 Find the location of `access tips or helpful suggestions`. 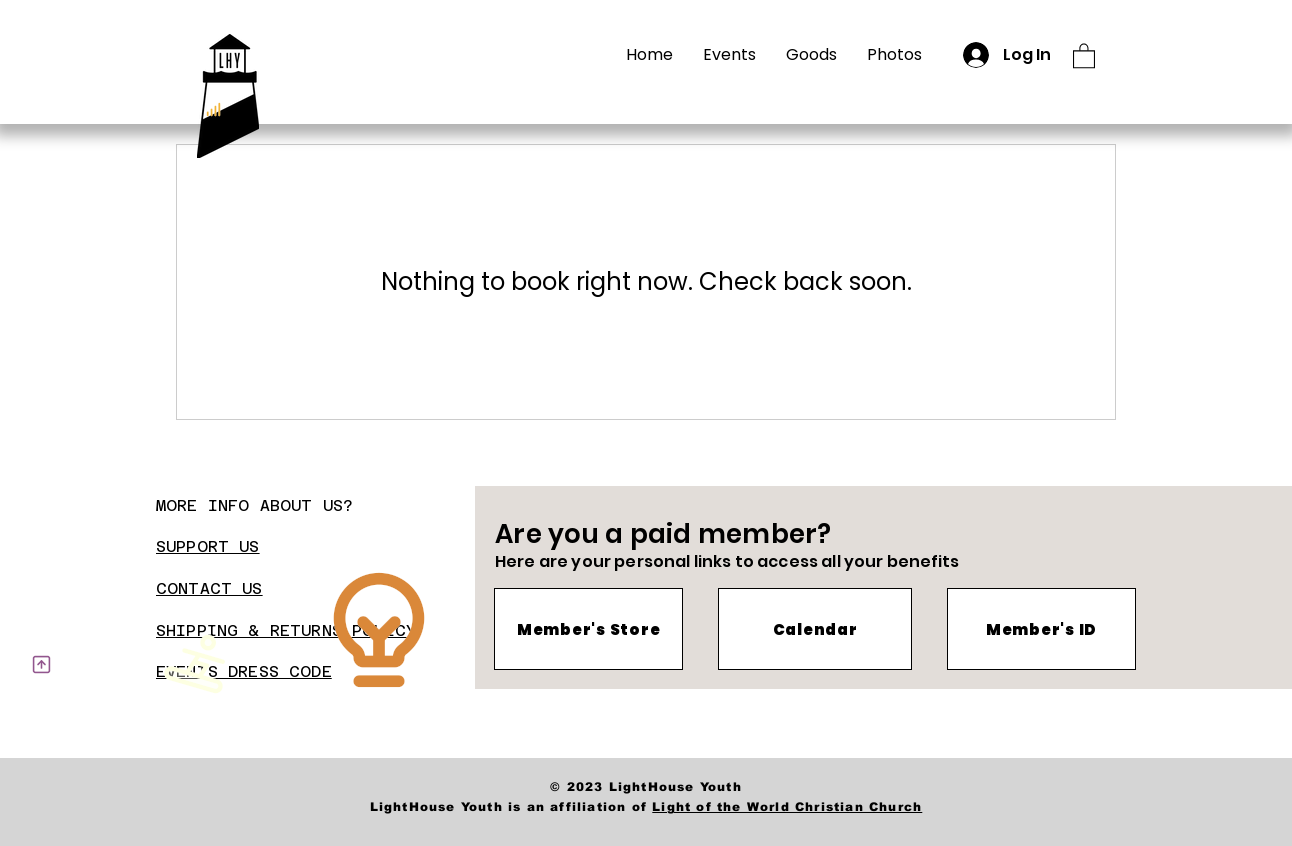

access tips or helpful suggestions is located at coordinates (379, 630).